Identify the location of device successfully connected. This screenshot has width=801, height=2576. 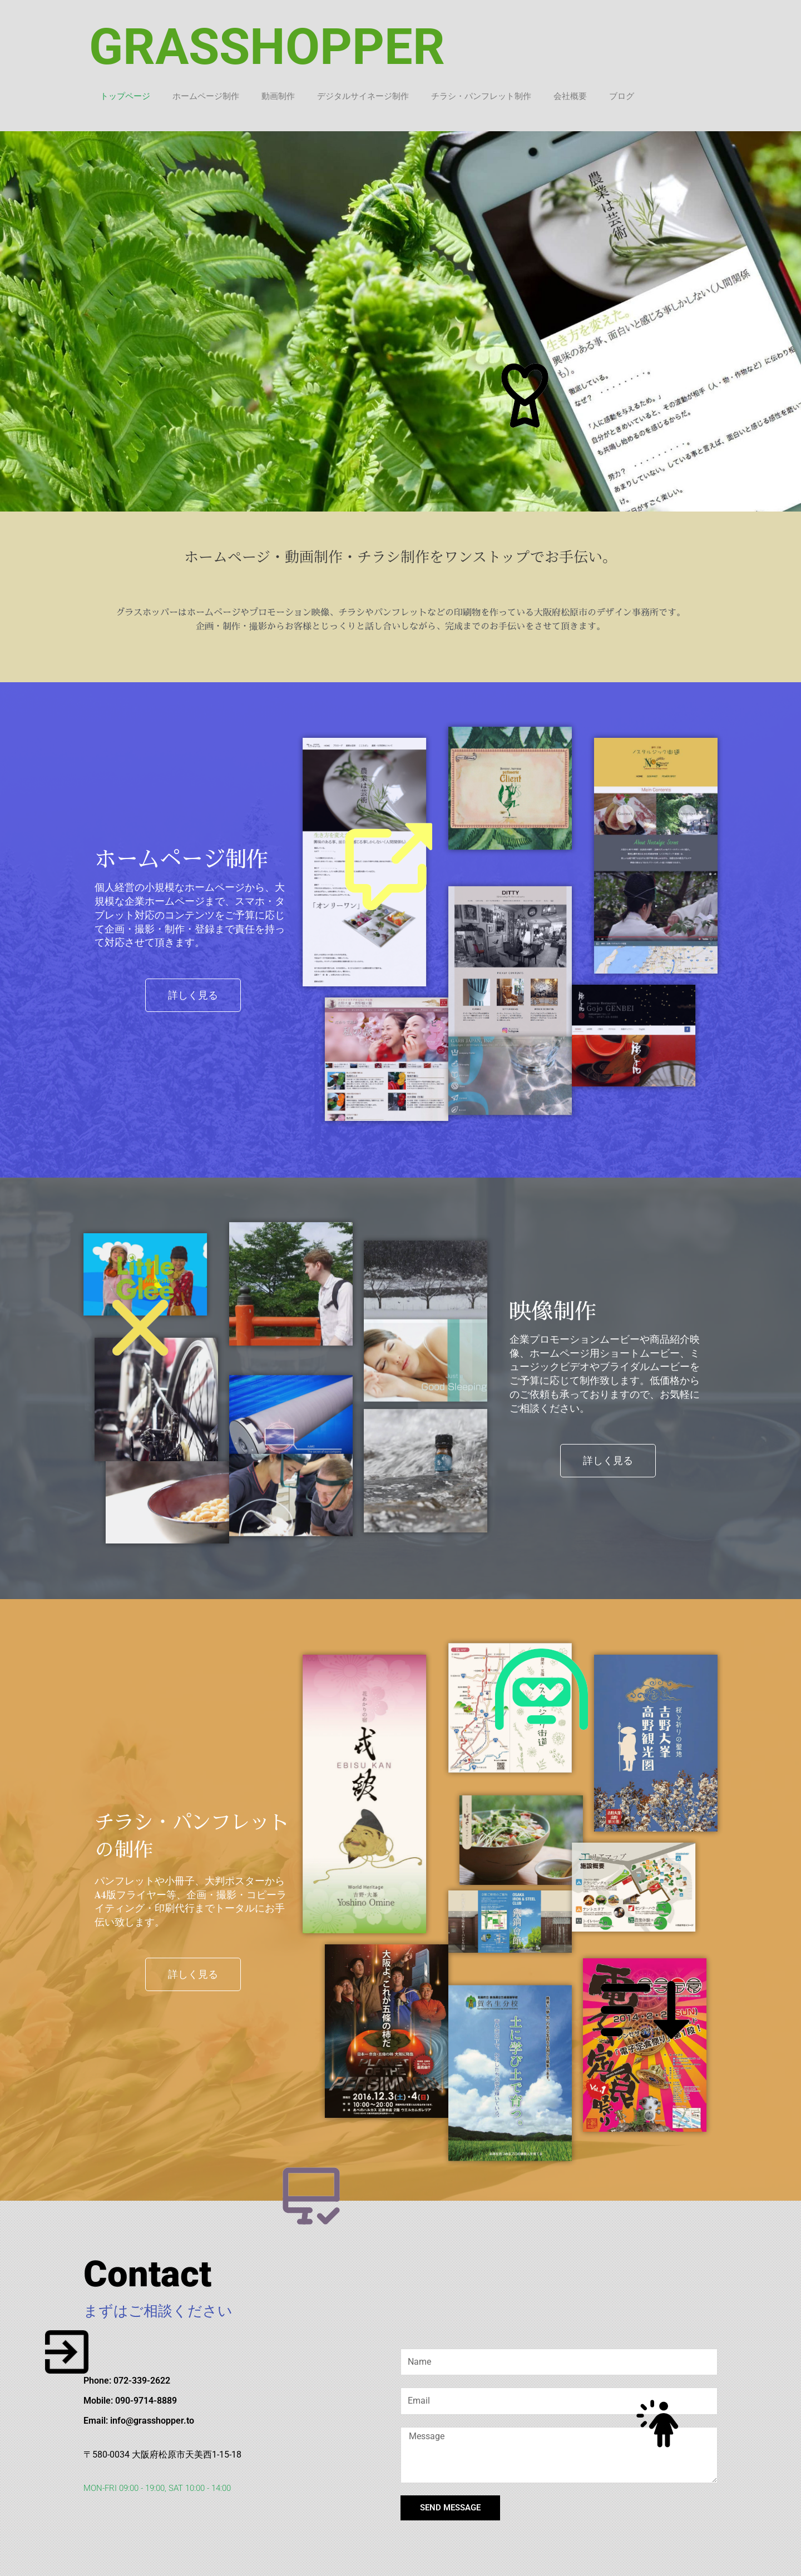
(311, 2196).